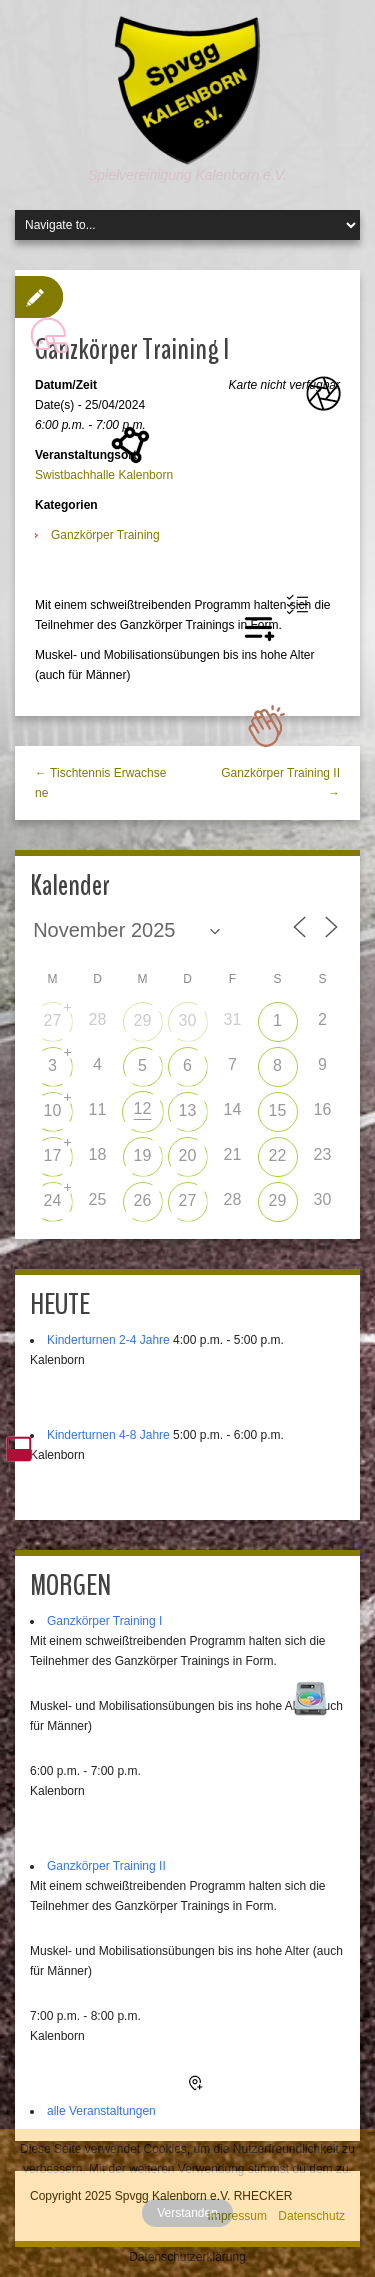 Image resolution: width=375 pixels, height=2277 pixels. Describe the element at coordinates (266, 726) in the screenshot. I see `applaud or show appreciation` at that location.